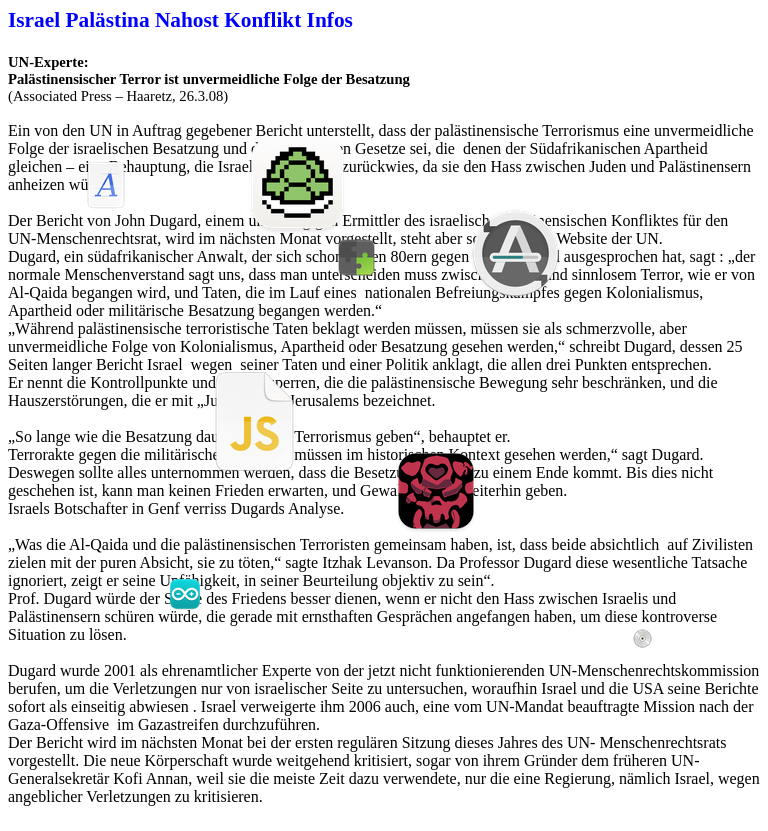  I want to click on access DVD-ROM drive, so click(642, 638).